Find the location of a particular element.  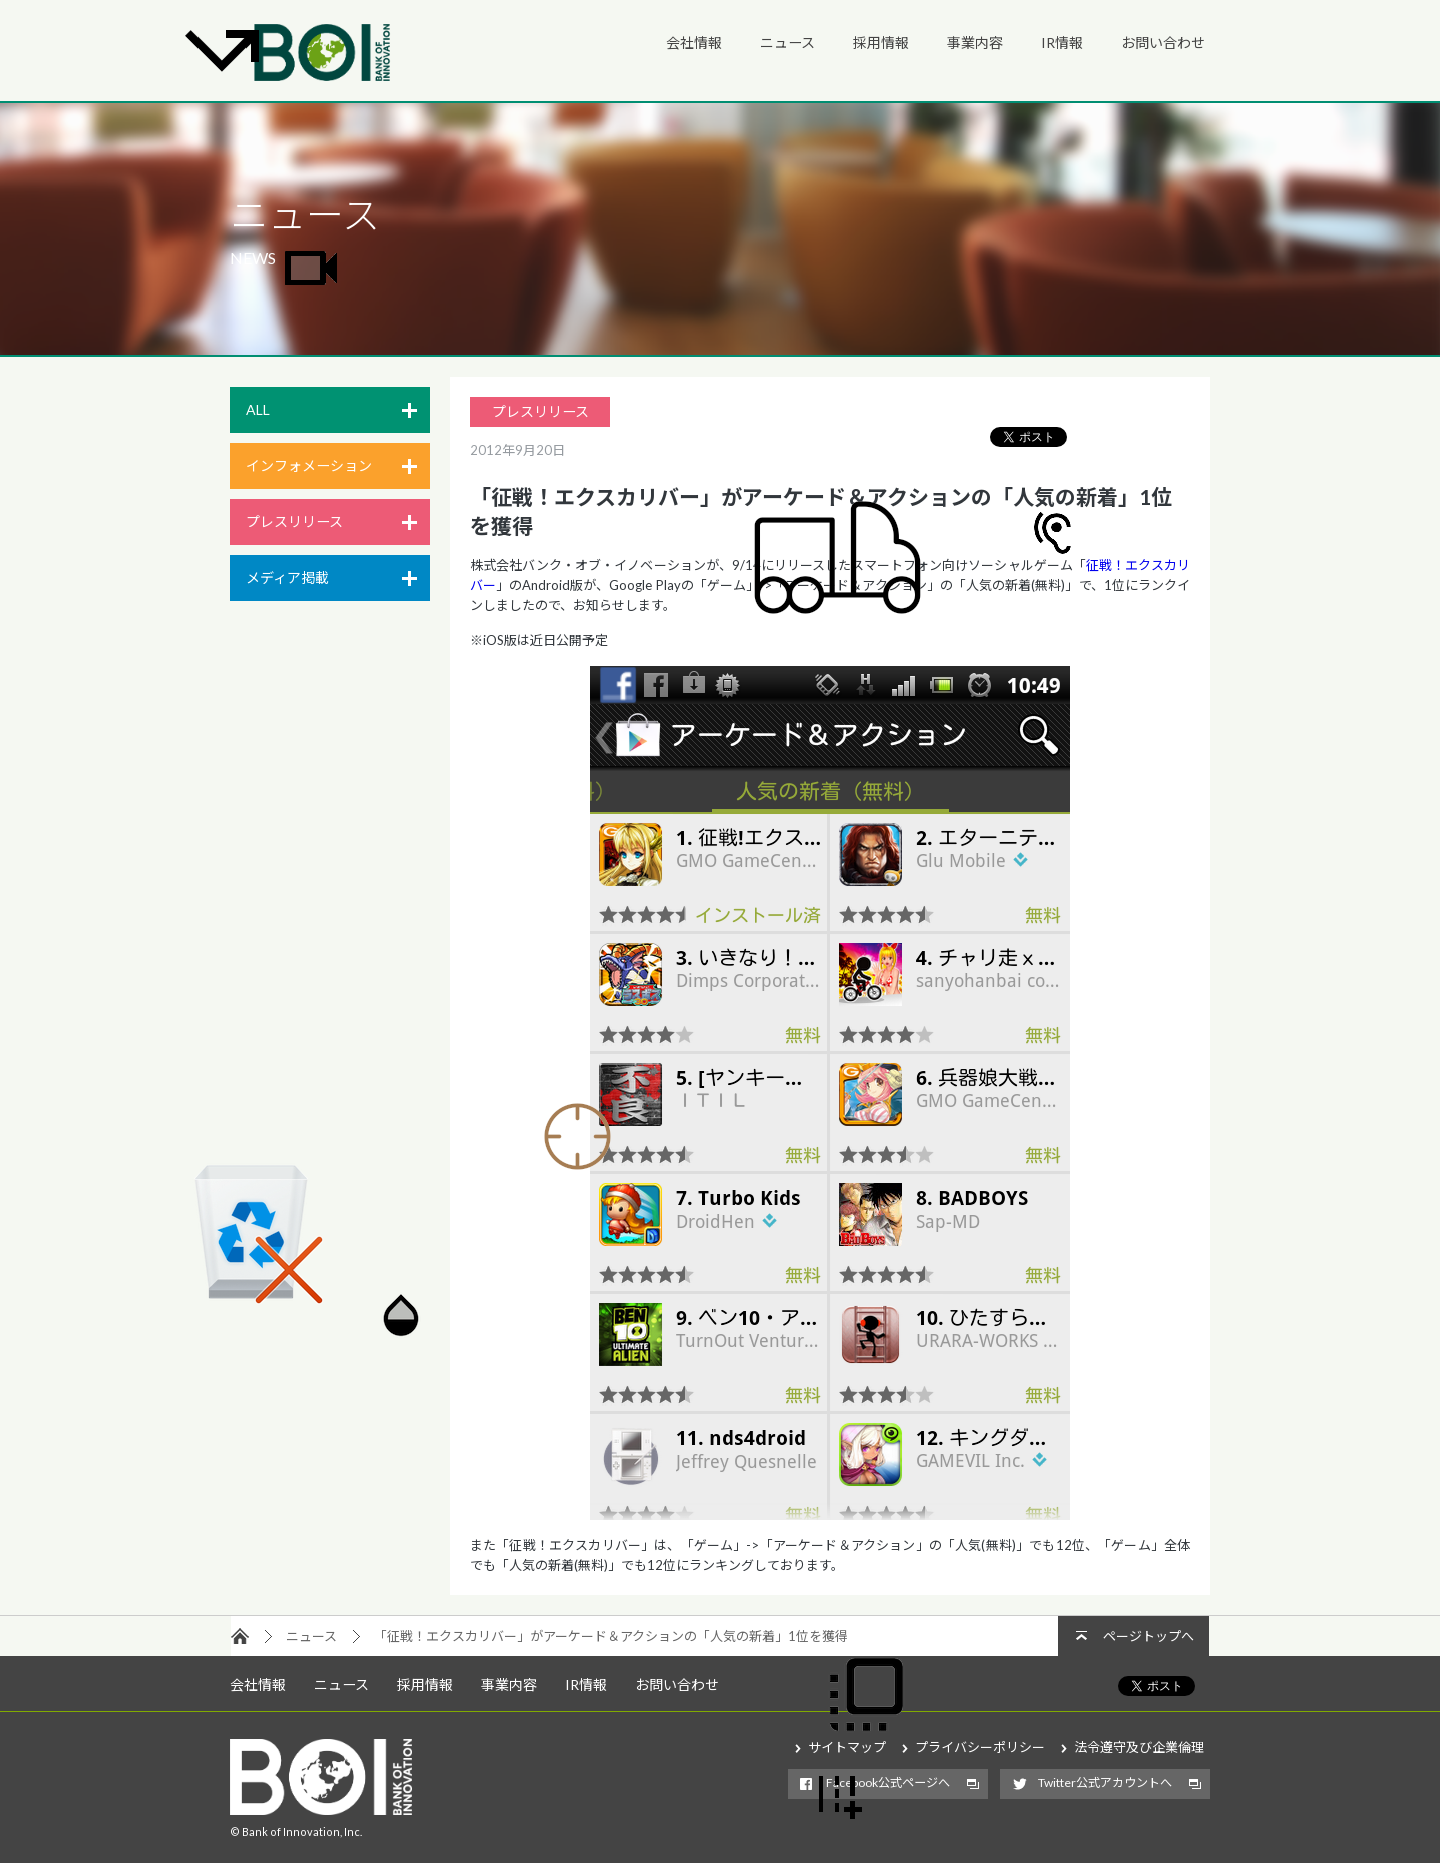

bring selected element to front of layer stack is located at coordinates (866, 1694).